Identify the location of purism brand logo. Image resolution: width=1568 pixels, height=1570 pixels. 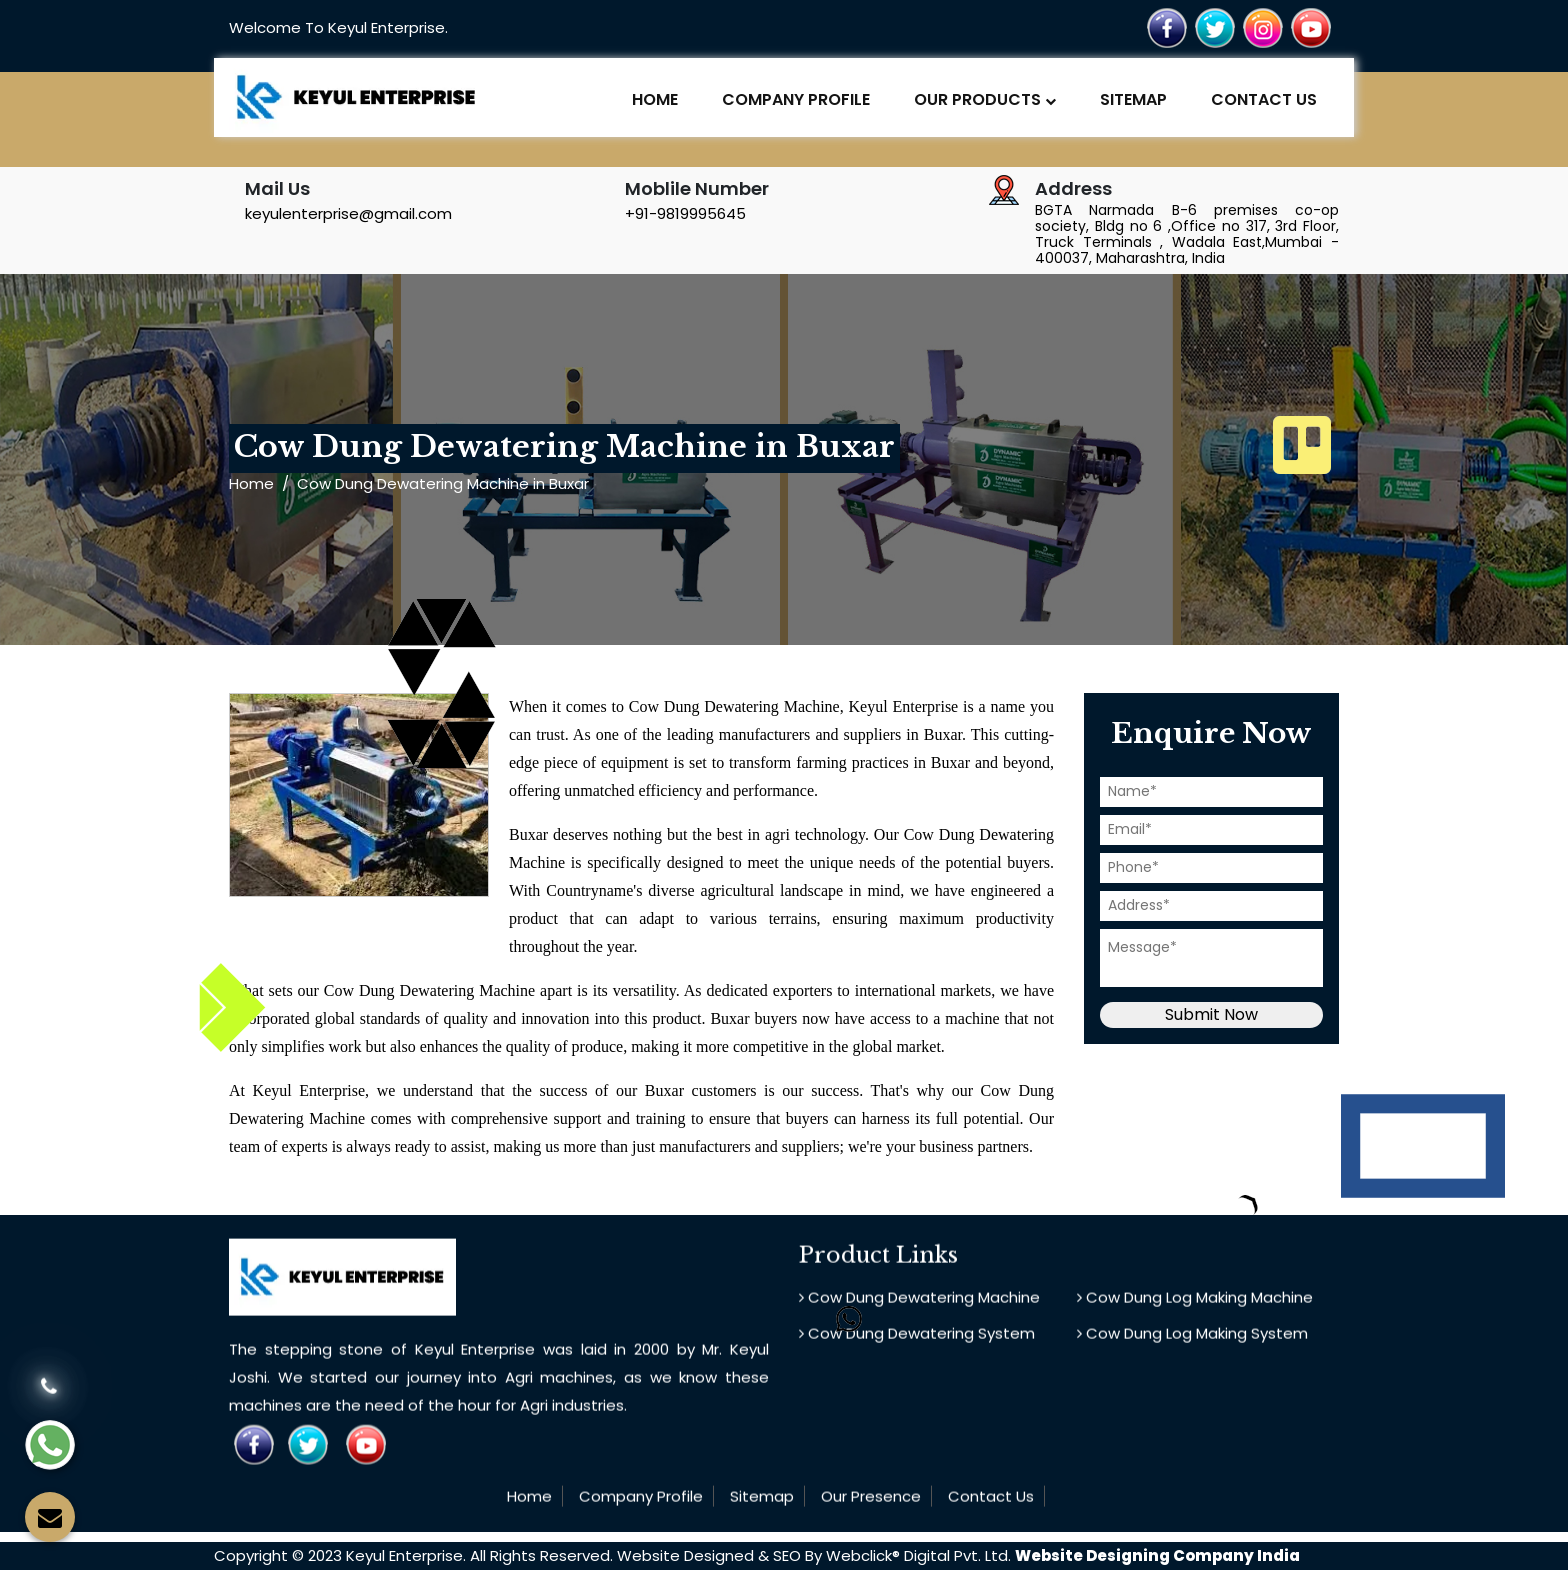
(1423, 1146).